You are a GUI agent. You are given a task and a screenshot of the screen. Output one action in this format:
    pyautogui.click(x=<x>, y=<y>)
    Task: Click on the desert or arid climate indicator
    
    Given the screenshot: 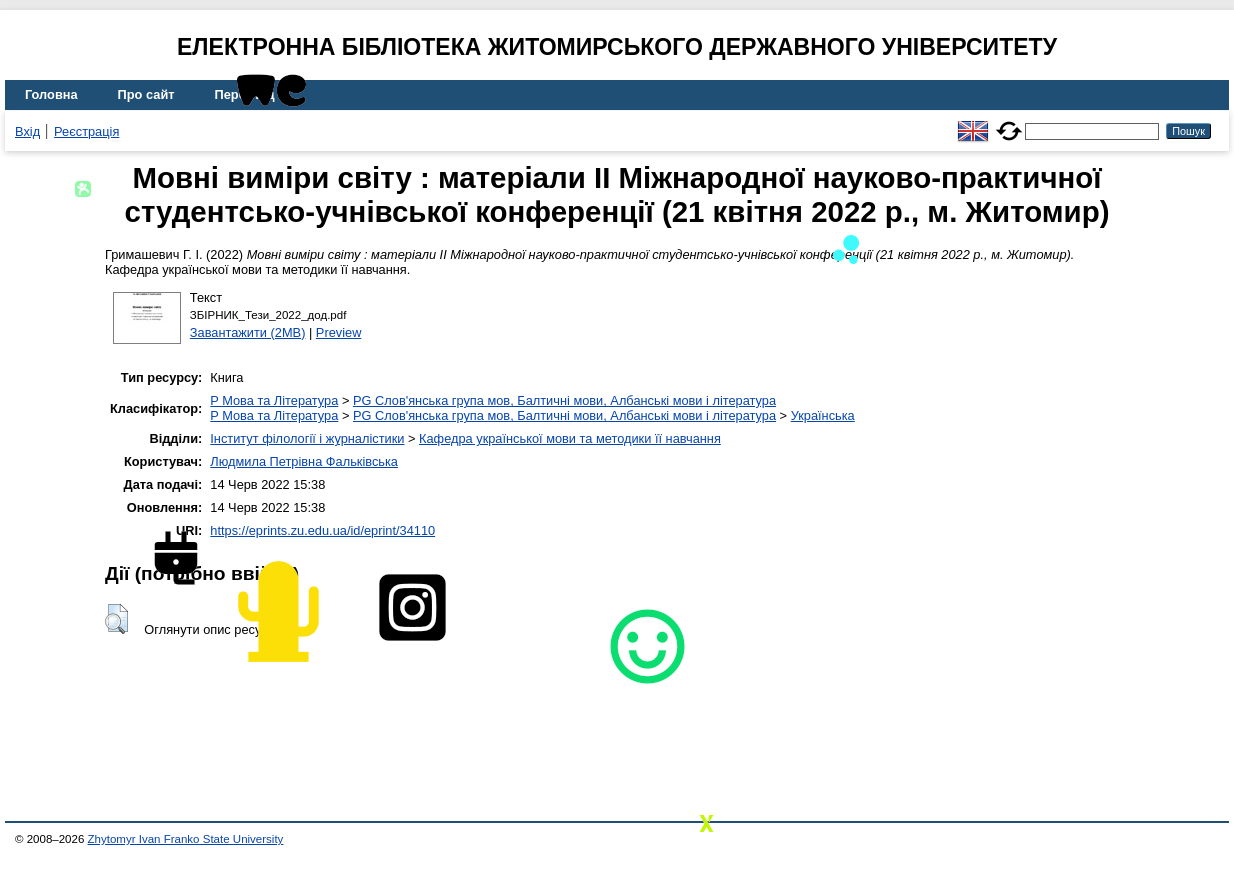 What is the action you would take?
    pyautogui.click(x=278, y=611)
    